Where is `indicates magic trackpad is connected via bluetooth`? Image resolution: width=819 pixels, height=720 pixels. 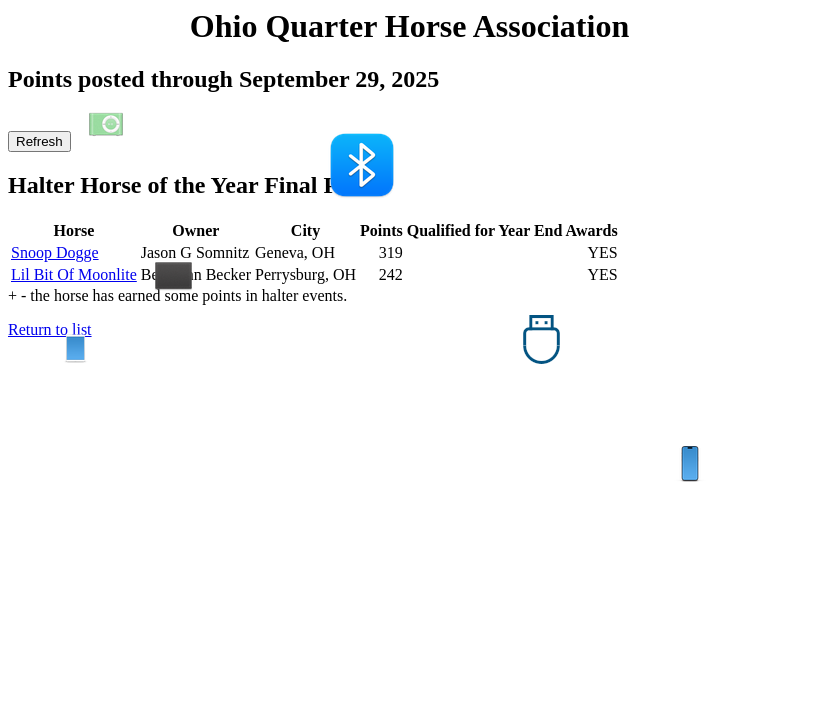 indicates magic trackpad is connected via bluetooth is located at coordinates (173, 275).